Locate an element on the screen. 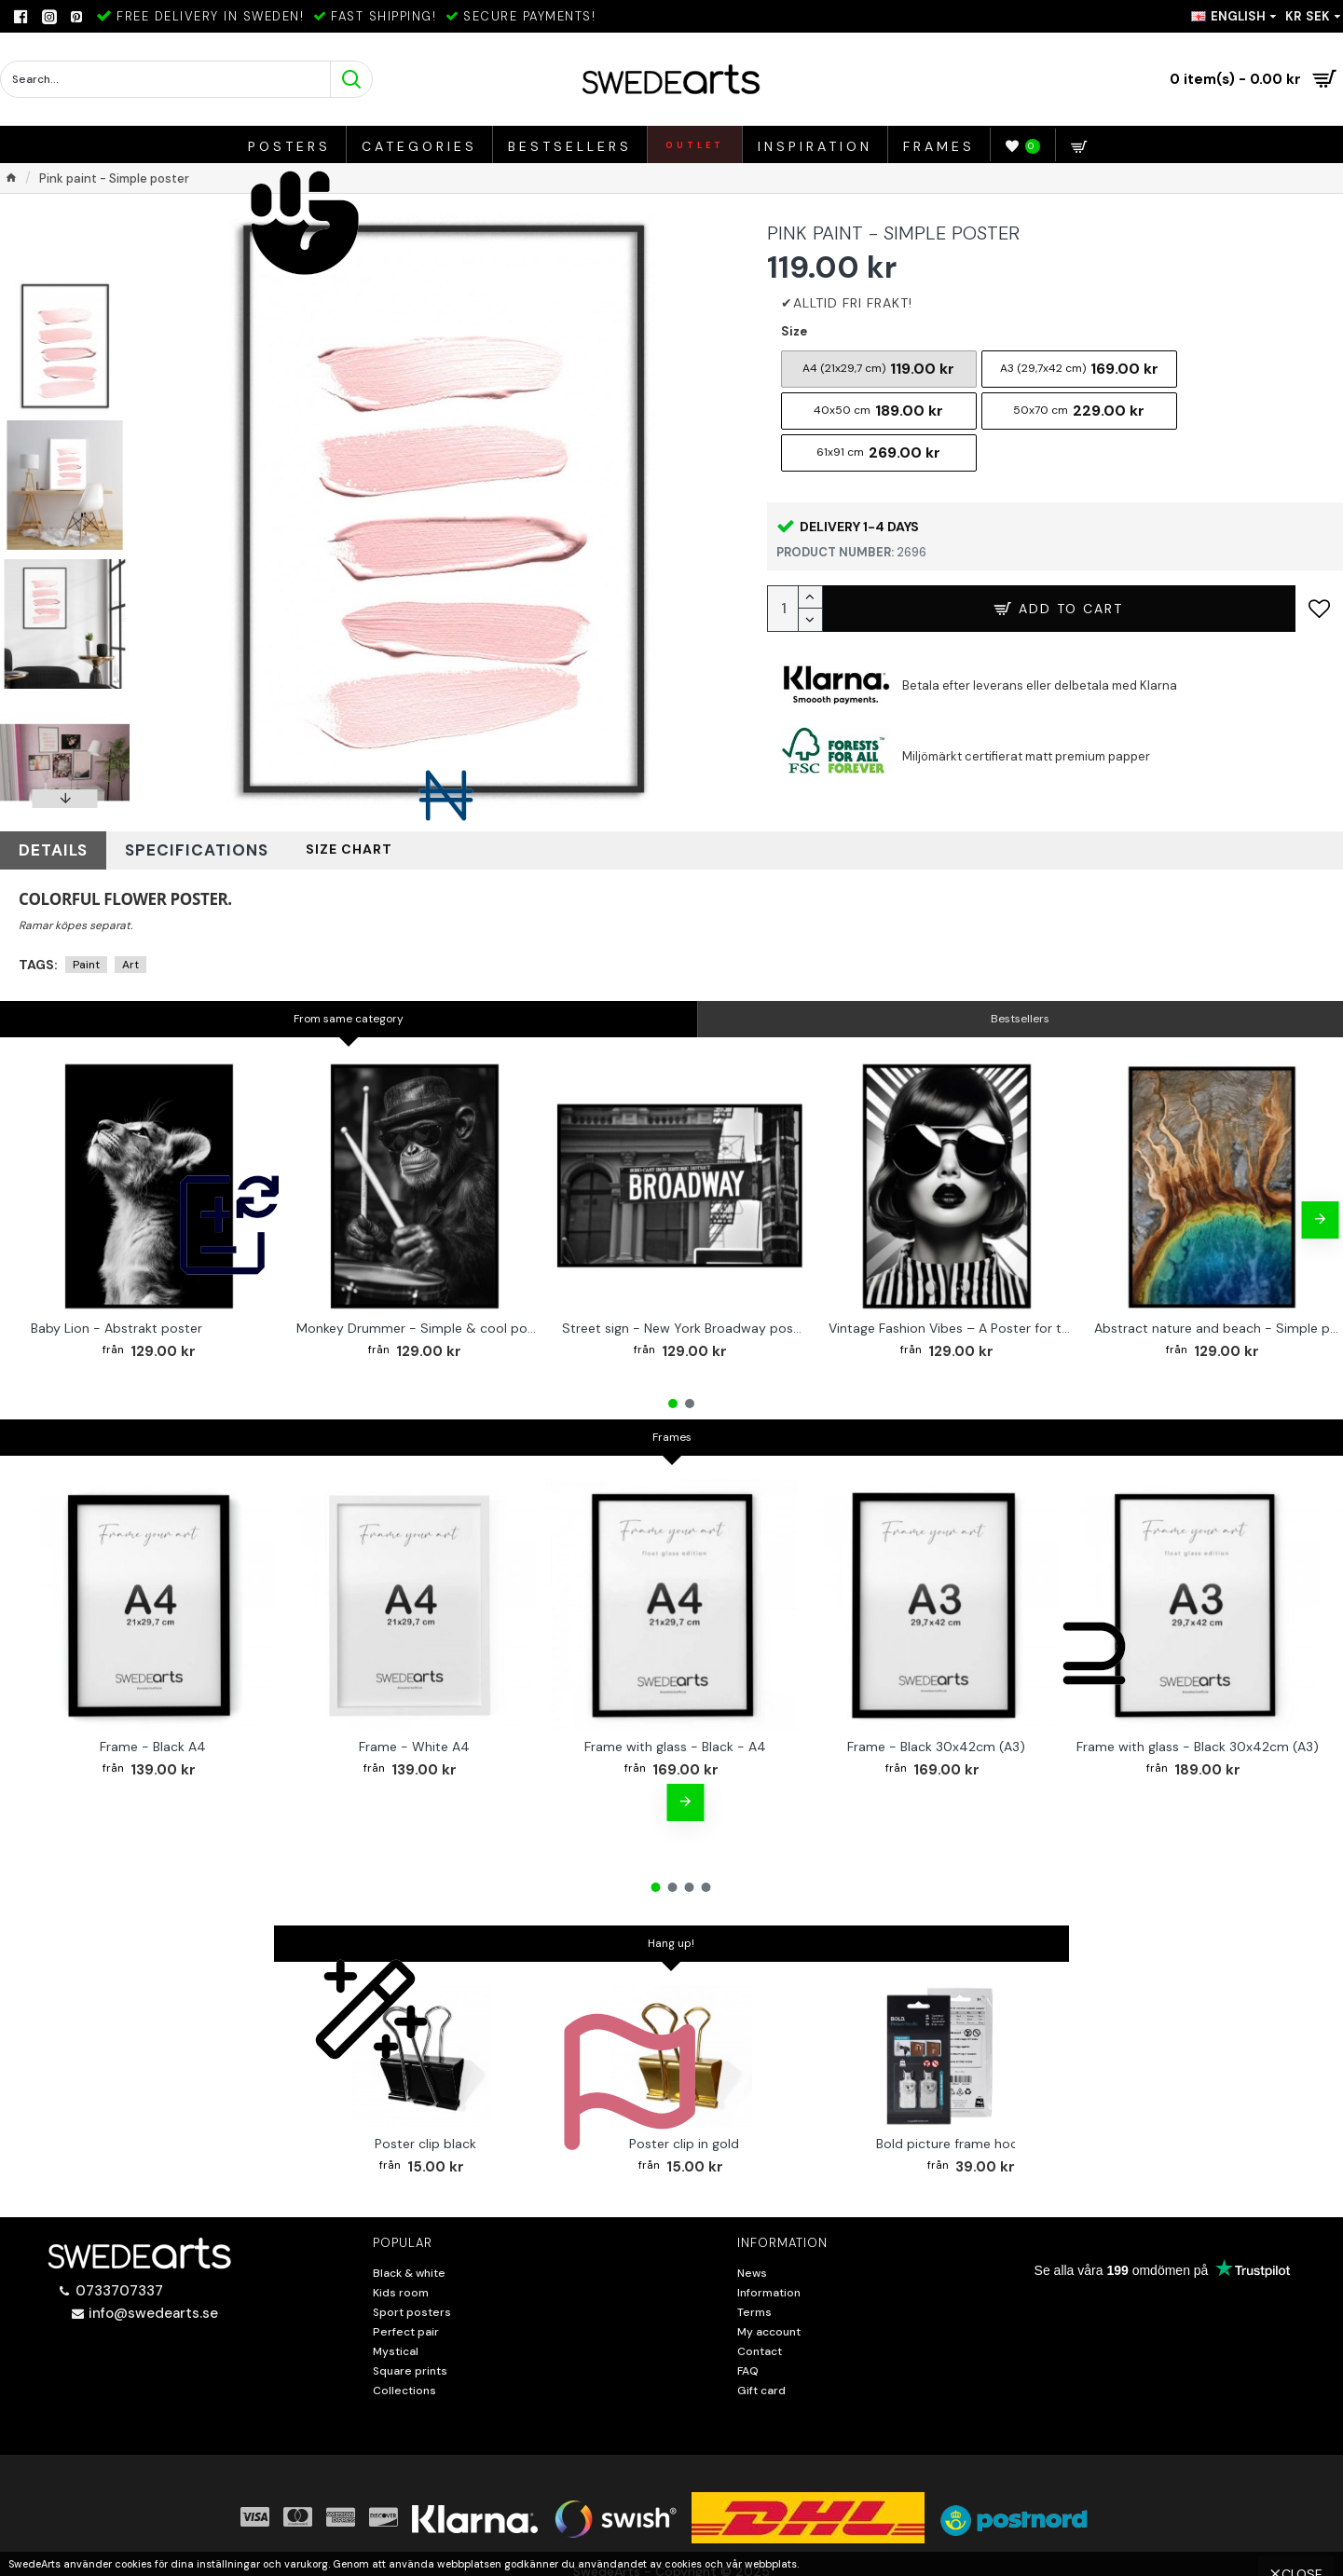  indicates a superset relationship in mathematical notation is located at coordinates (1092, 1654).